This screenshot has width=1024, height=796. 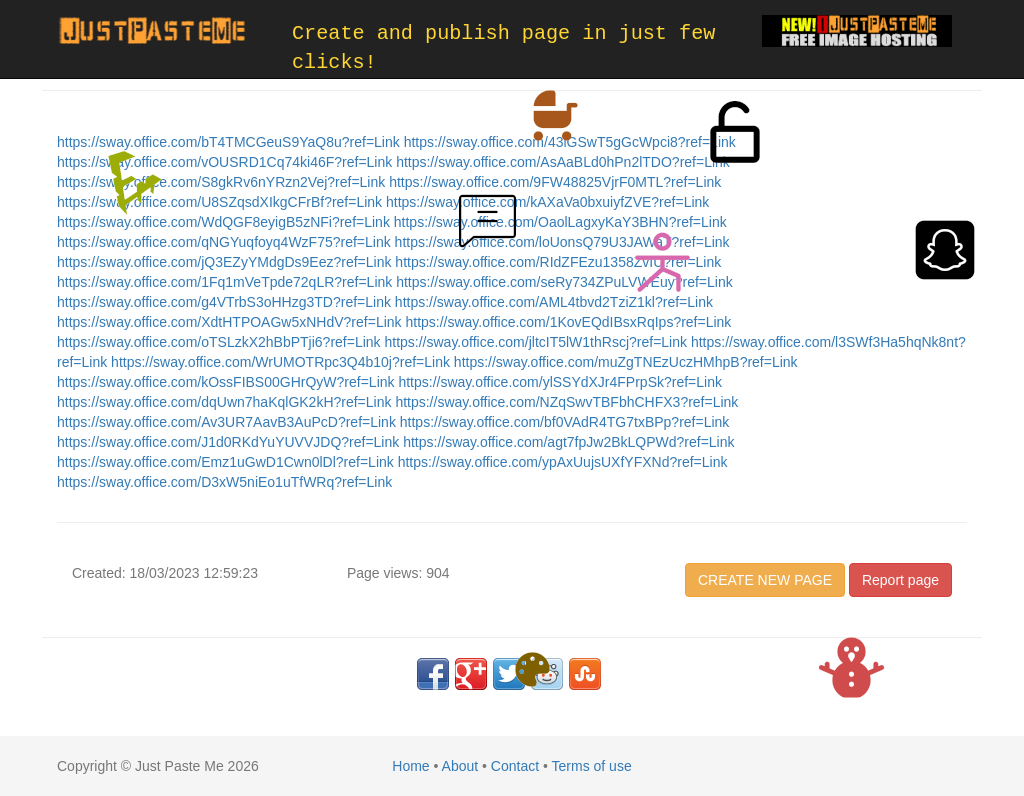 I want to click on access tai chi or meditation exercises, so click(x=662, y=264).